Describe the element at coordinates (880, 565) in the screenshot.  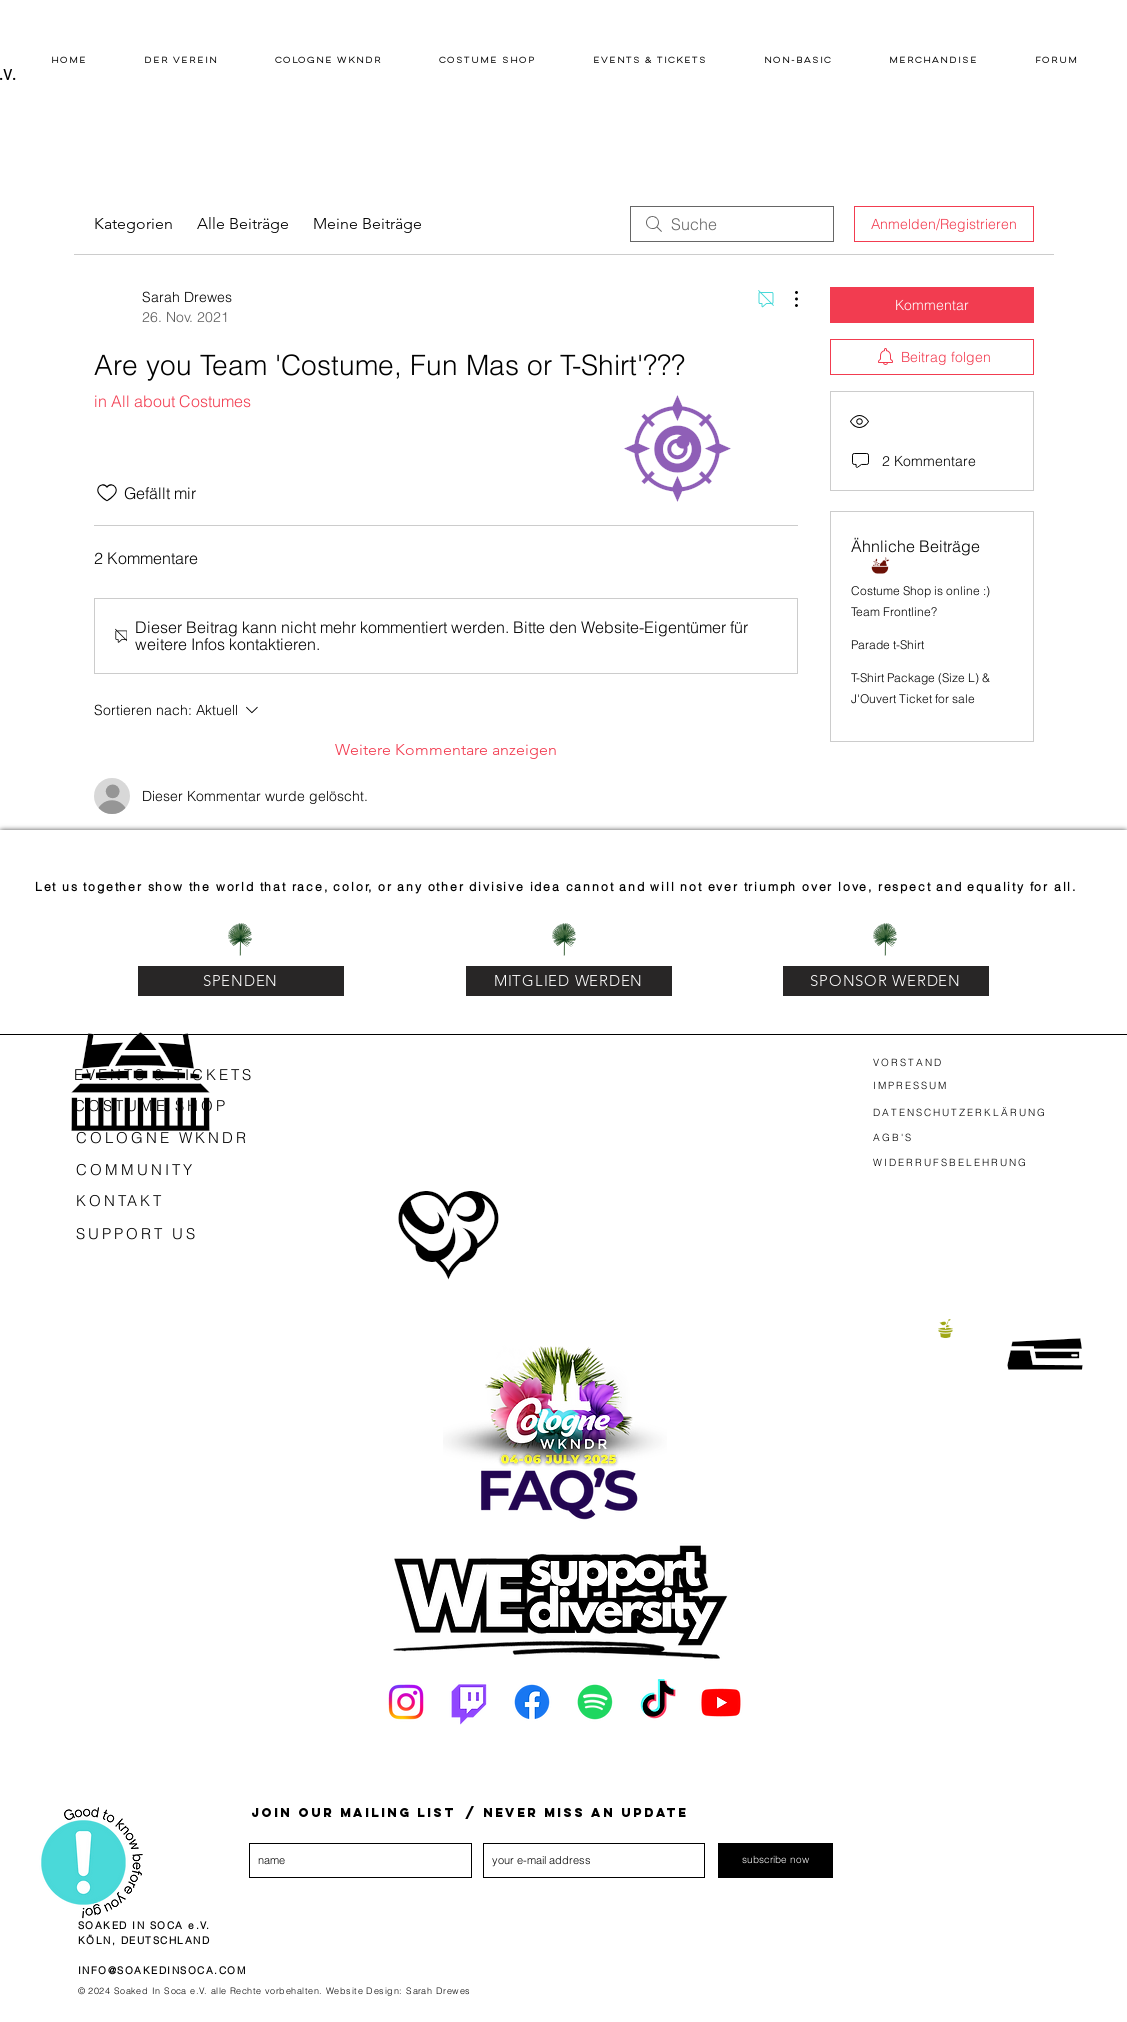
I see `view healthy food or nutrition options` at that location.